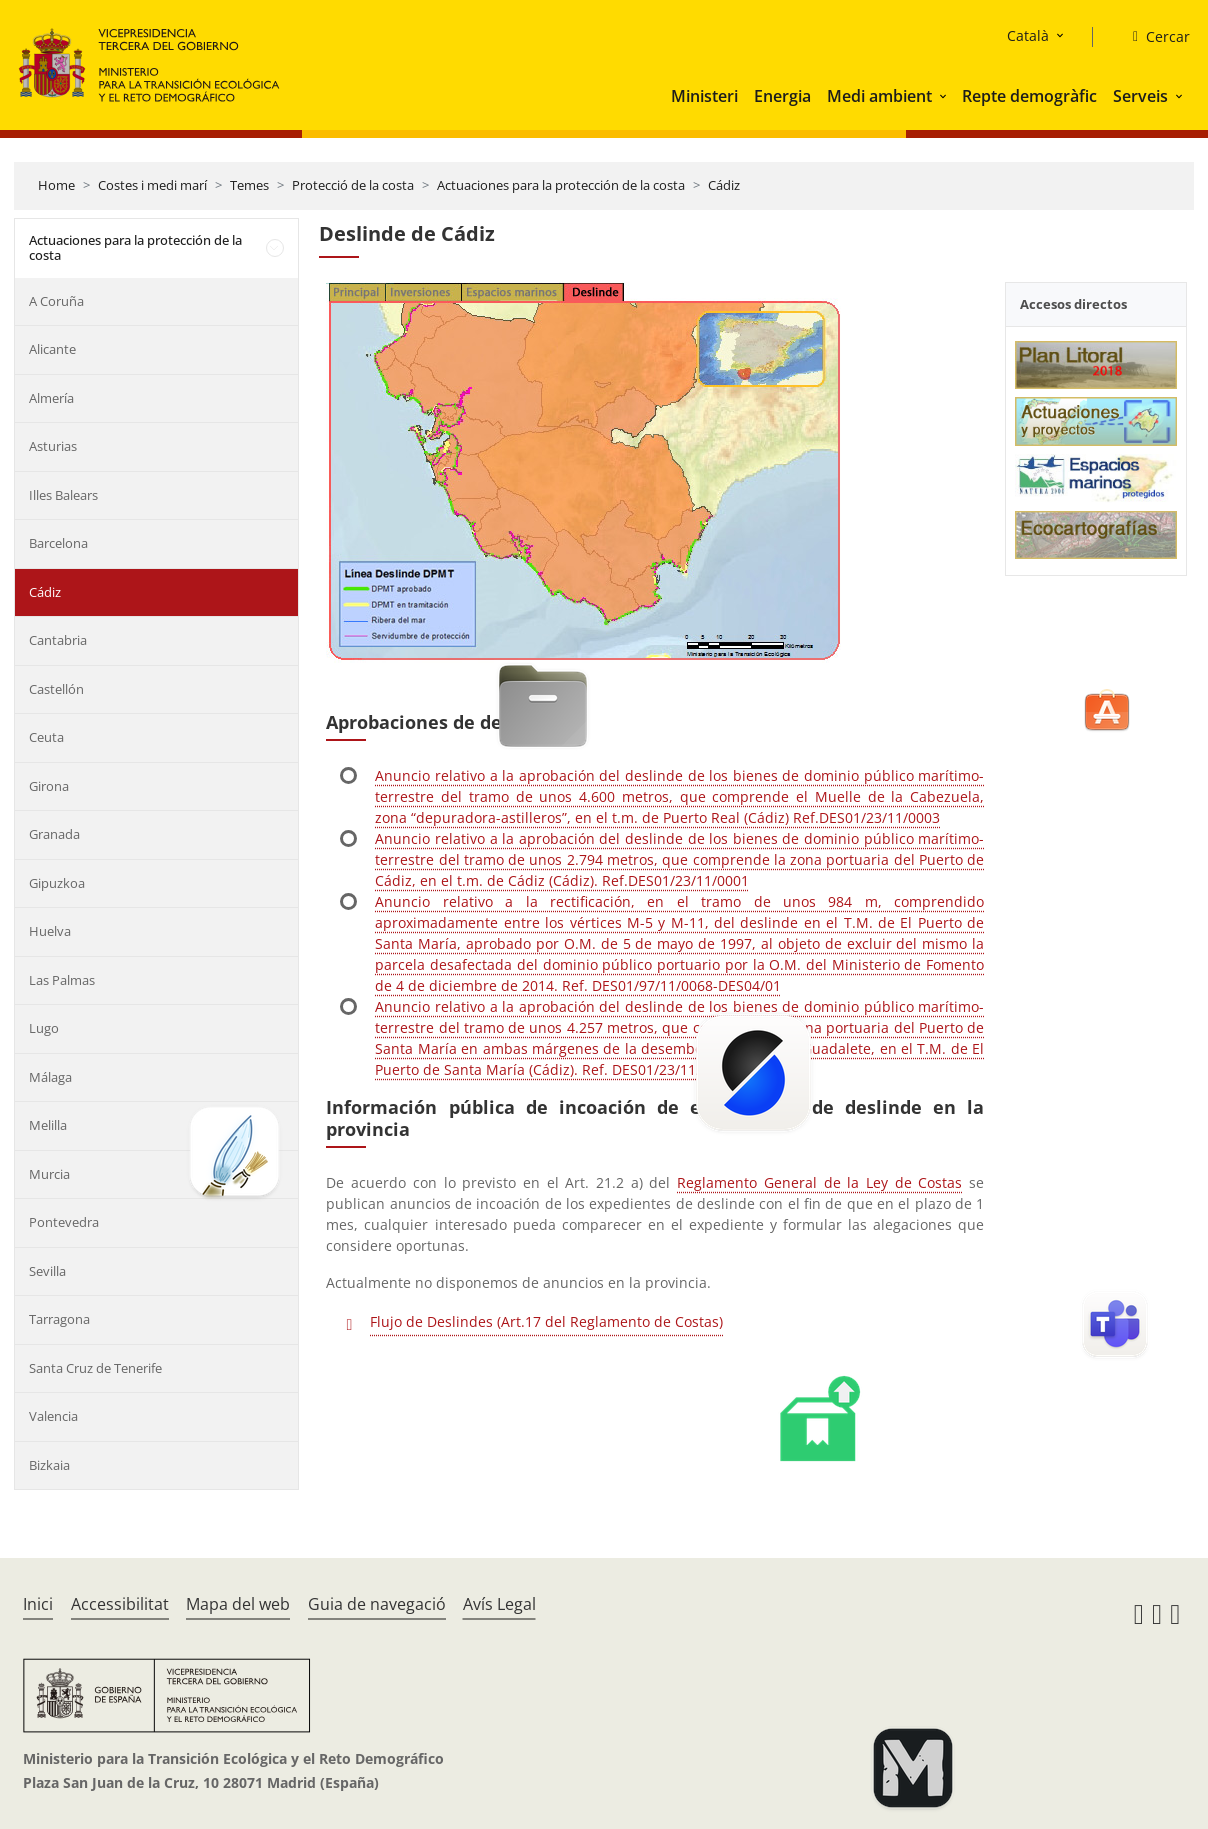 This screenshot has height=1829, width=1208. I want to click on open the software center to browse and install apps, so click(1107, 712).